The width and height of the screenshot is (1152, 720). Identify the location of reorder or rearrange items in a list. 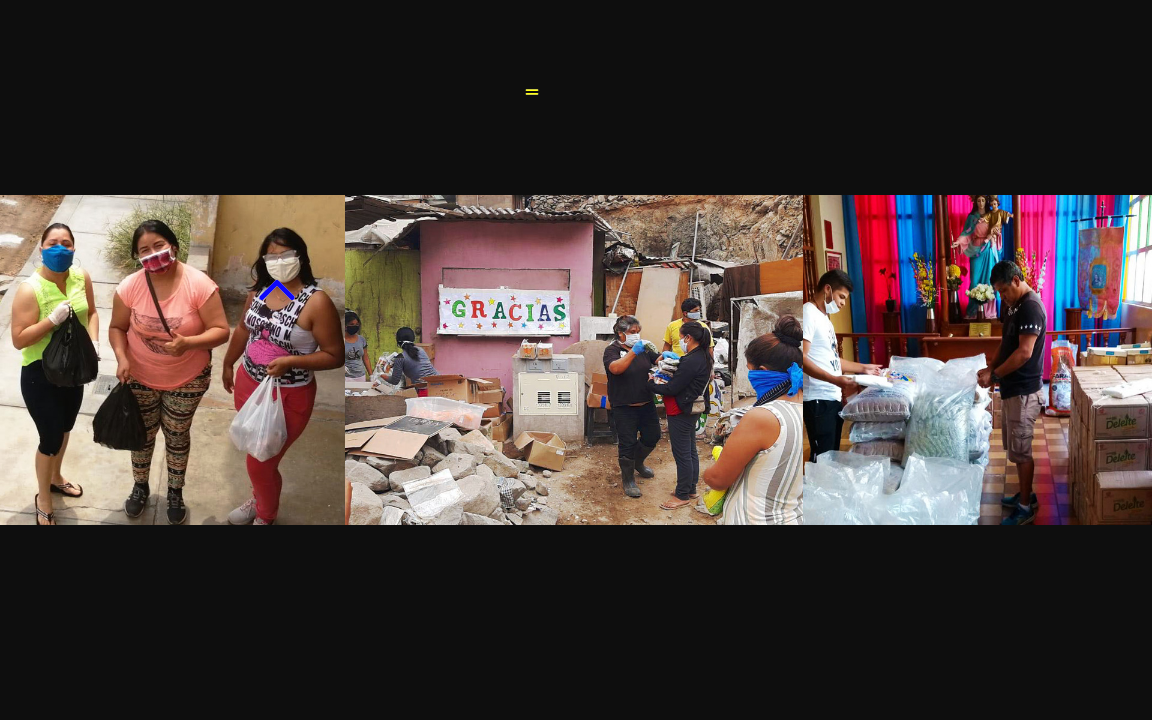
(532, 92).